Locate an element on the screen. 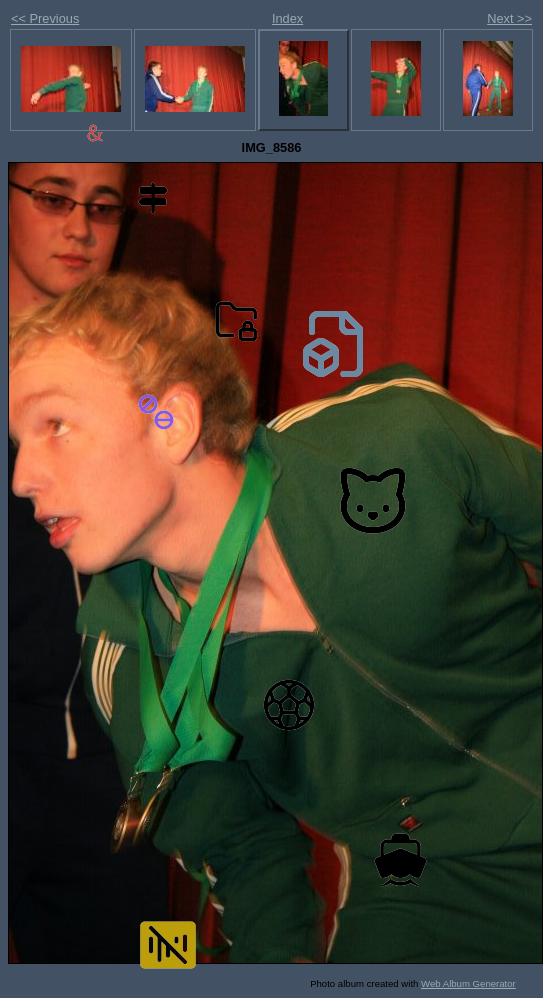  access pet-related features or settings is located at coordinates (373, 501).